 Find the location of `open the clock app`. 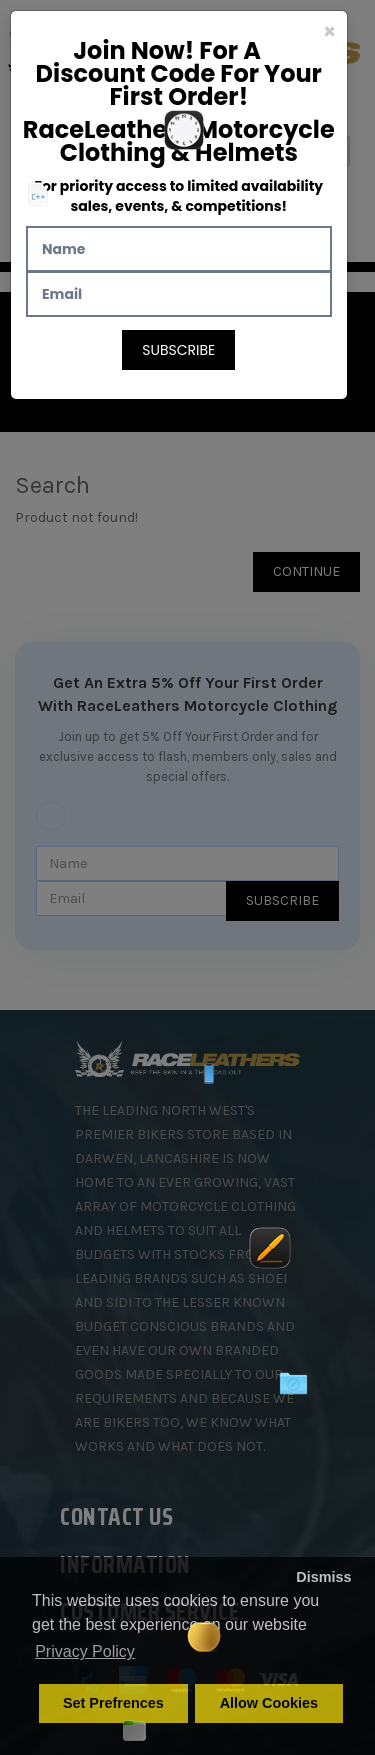

open the clock app is located at coordinates (184, 130).